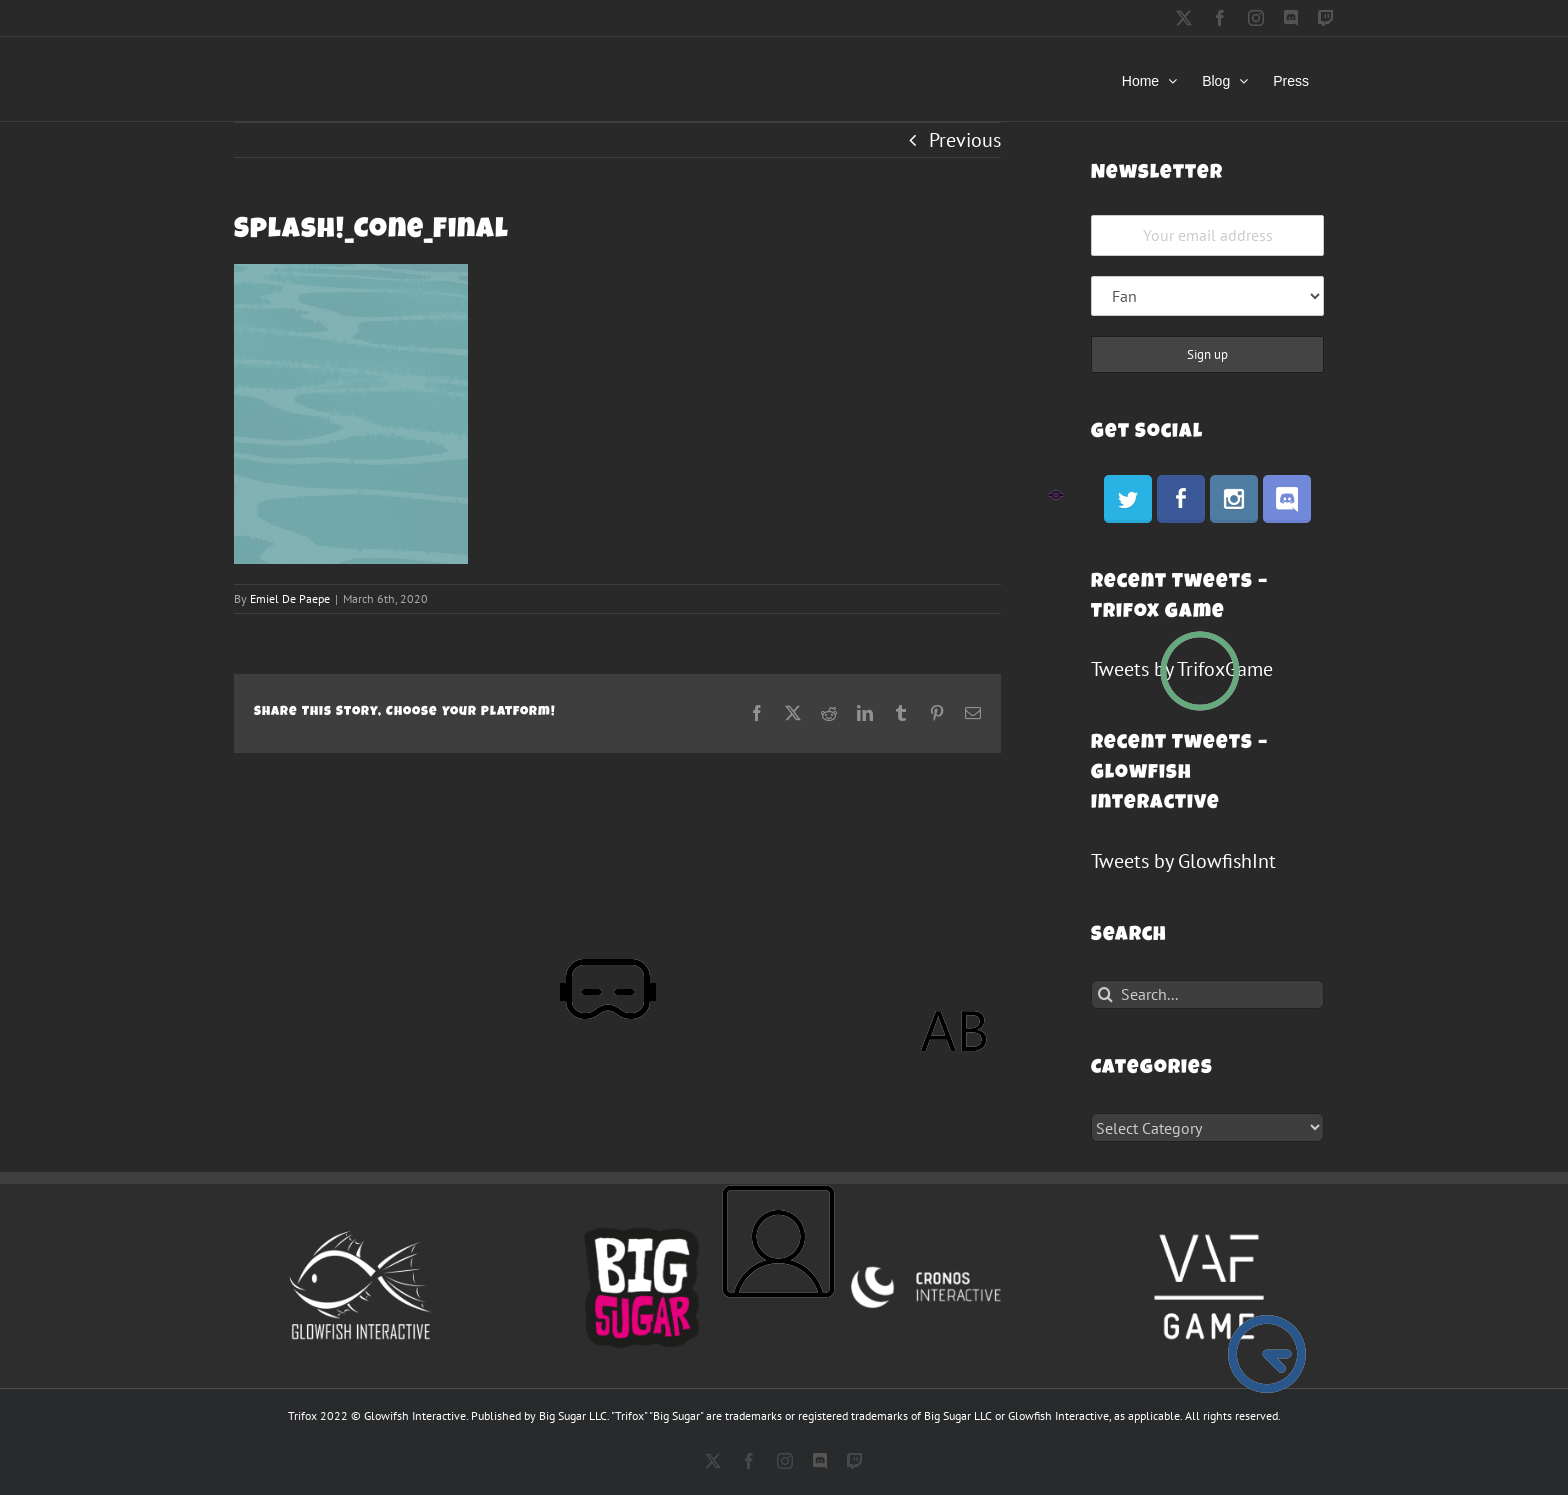 This screenshot has height=1495, width=1568. Describe the element at coordinates (608, 989) in the screenshot. I see `access virtual reality settings or features` at that location.